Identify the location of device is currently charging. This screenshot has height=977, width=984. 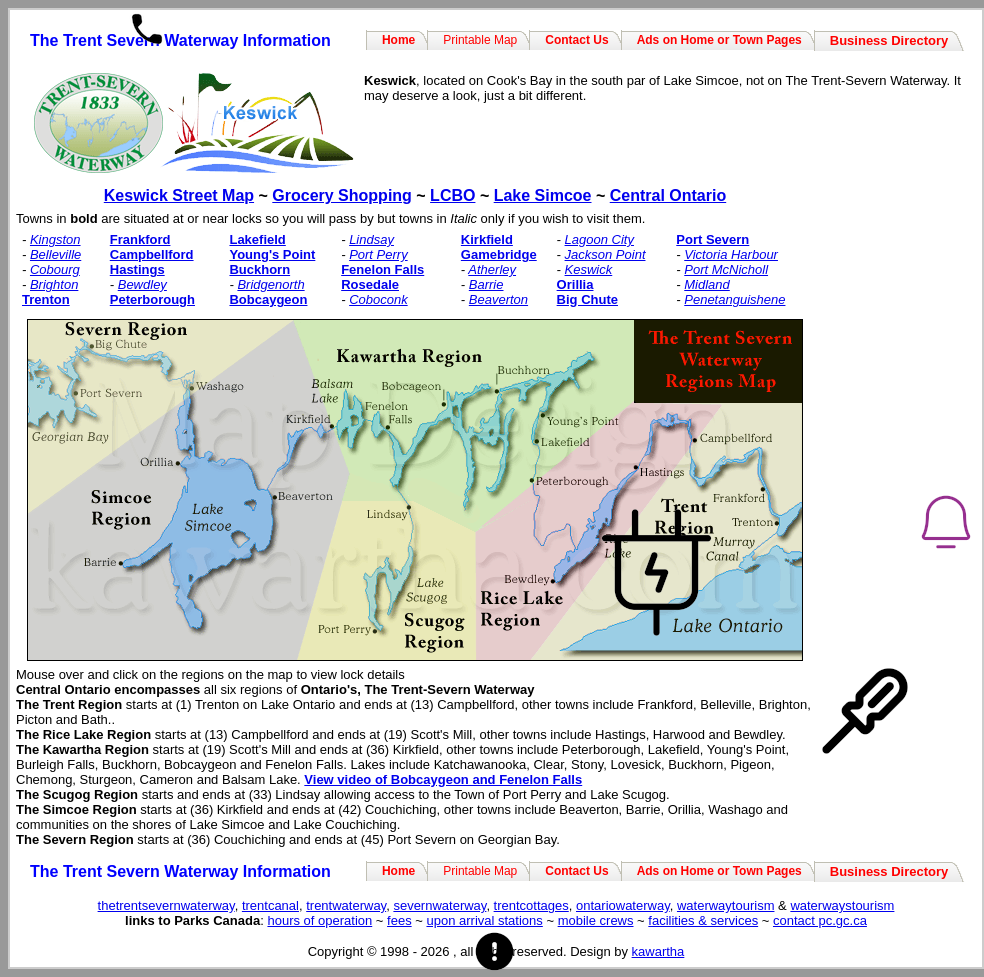
(656, 572).